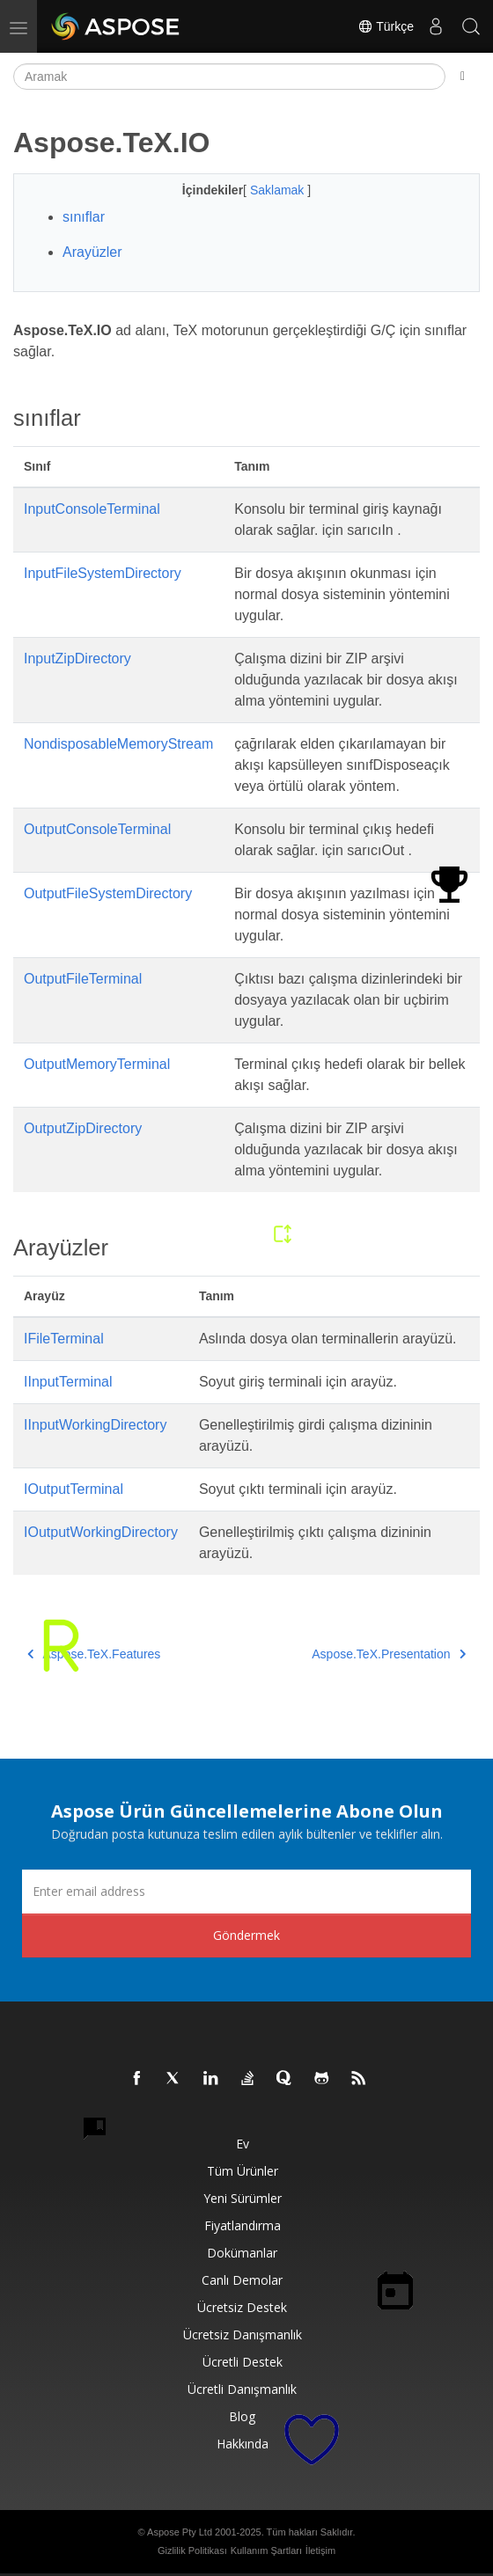  What do you see at coordinates (449, 884) in the screenshot?
I see `view achievements or awards` at bounding box center [449, 884].